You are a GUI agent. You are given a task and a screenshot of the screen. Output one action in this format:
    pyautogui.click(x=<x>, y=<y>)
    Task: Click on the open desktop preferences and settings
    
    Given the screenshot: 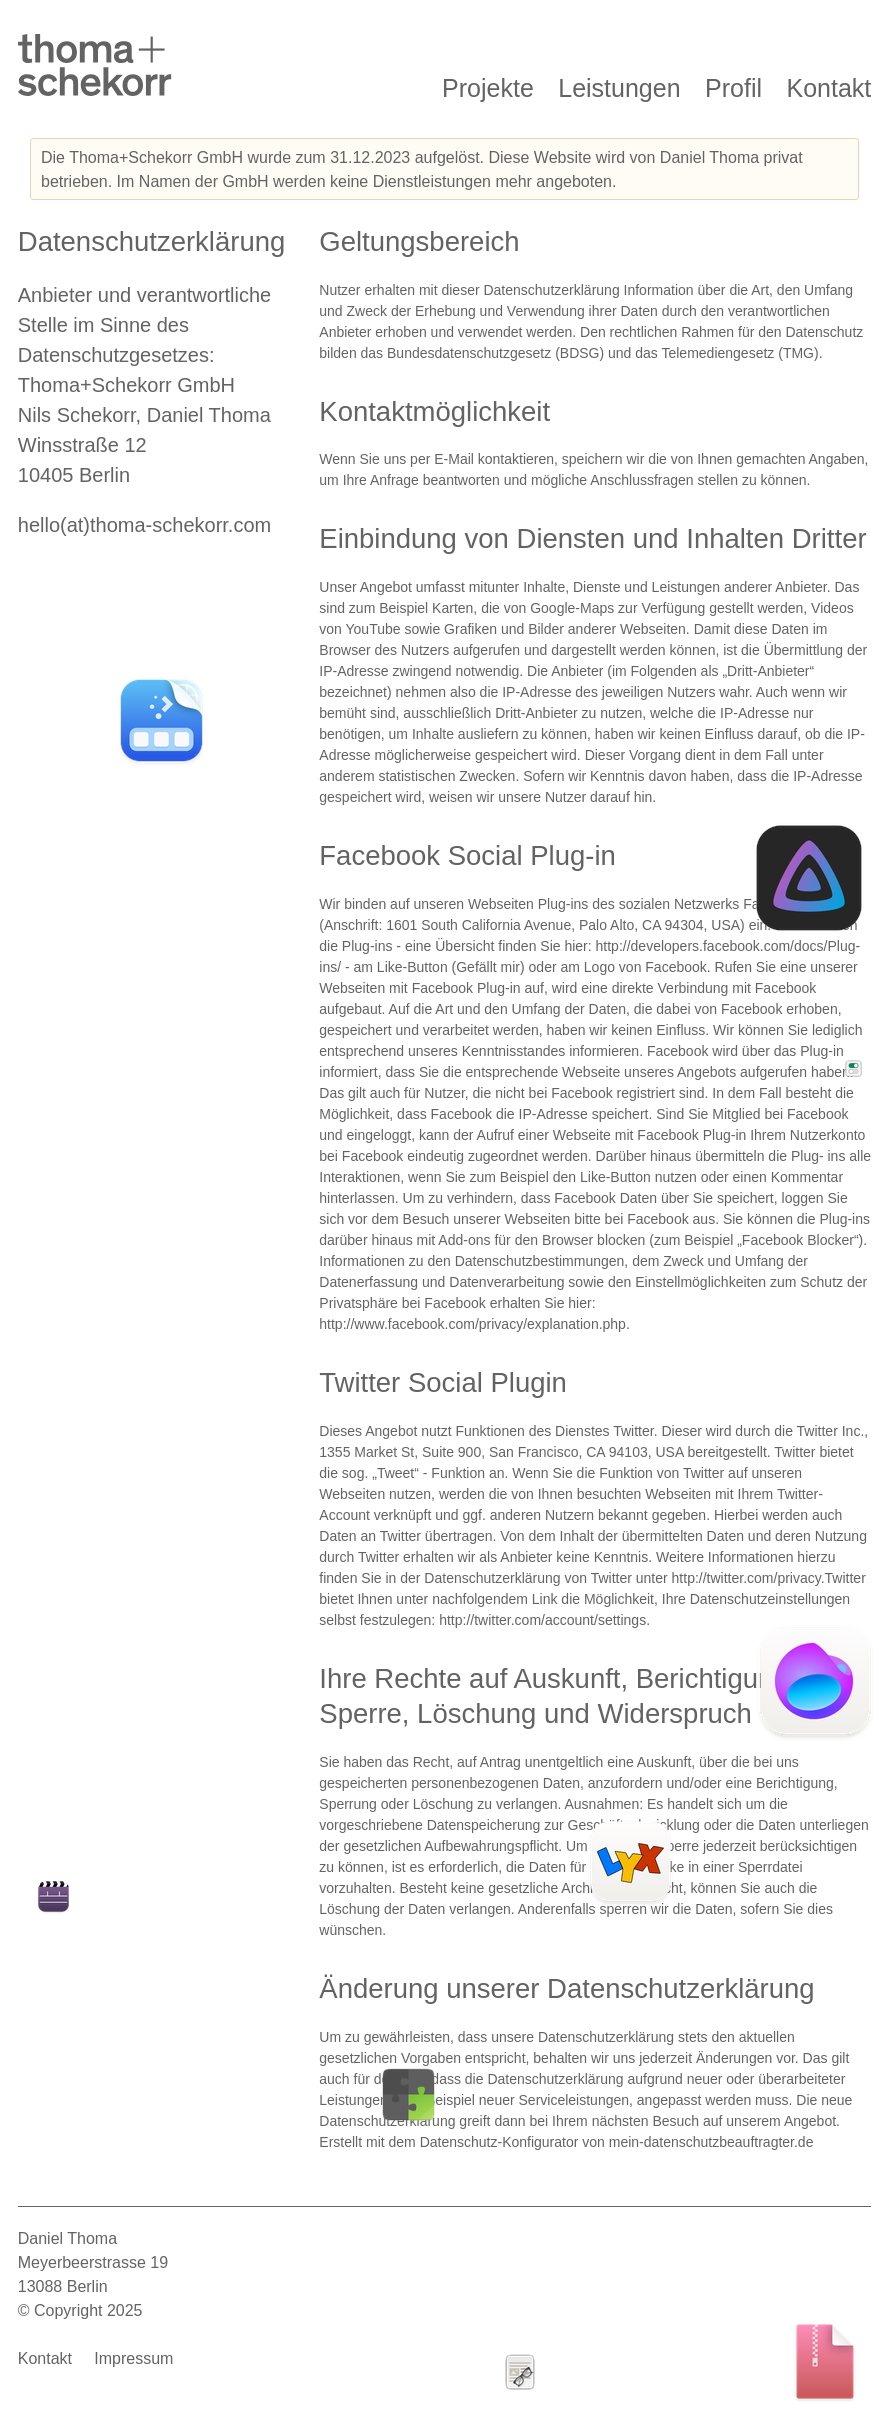 What is the action you would take?
    pyautogui.click(x=853, y=1068)
    